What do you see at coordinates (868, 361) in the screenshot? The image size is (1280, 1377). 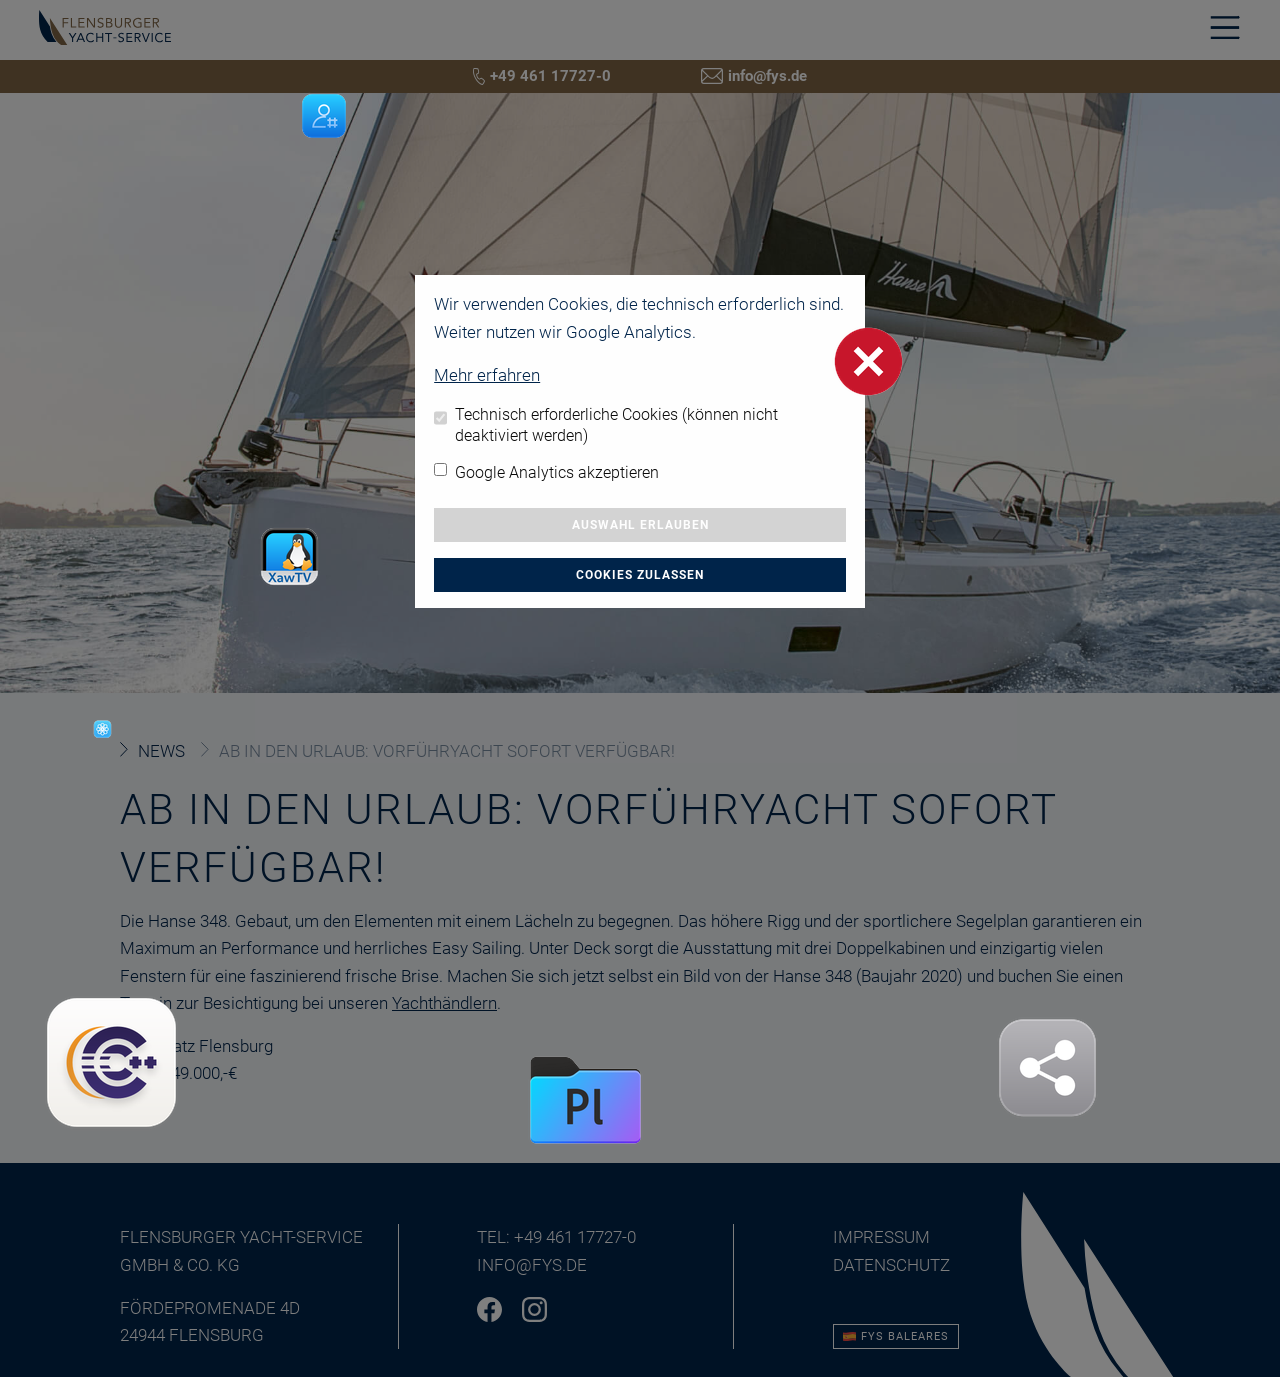 I see `close the current window` at bounding box center [868, 361].